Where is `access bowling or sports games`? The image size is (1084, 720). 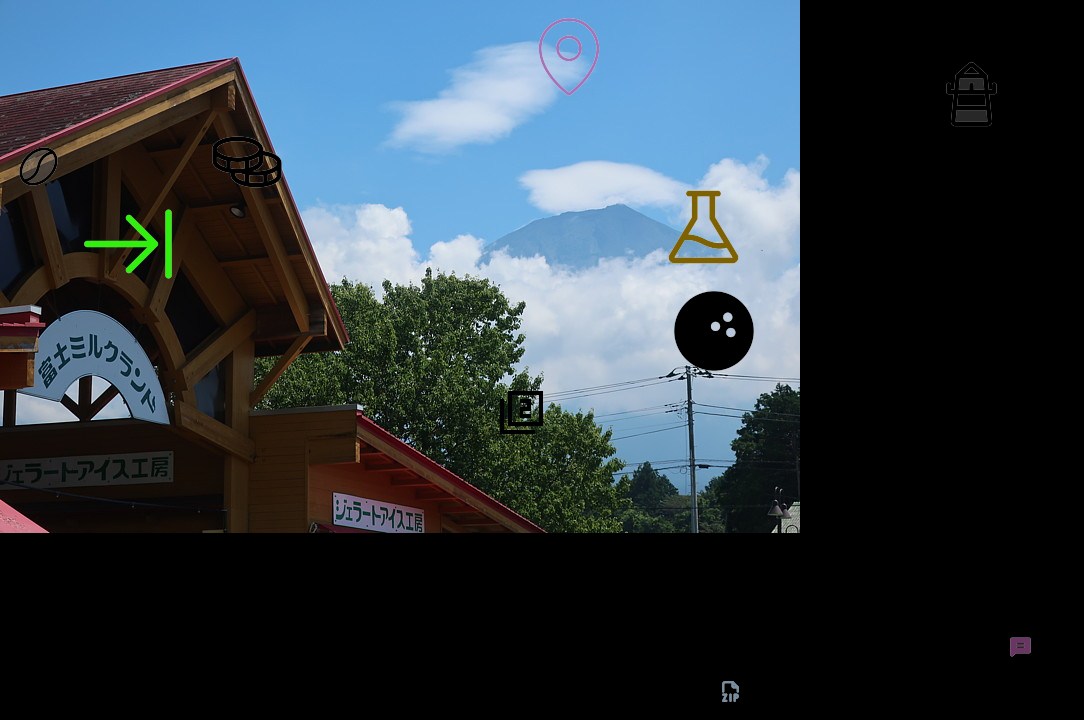
access bowling or sports games is located at coordinates (714, 331).